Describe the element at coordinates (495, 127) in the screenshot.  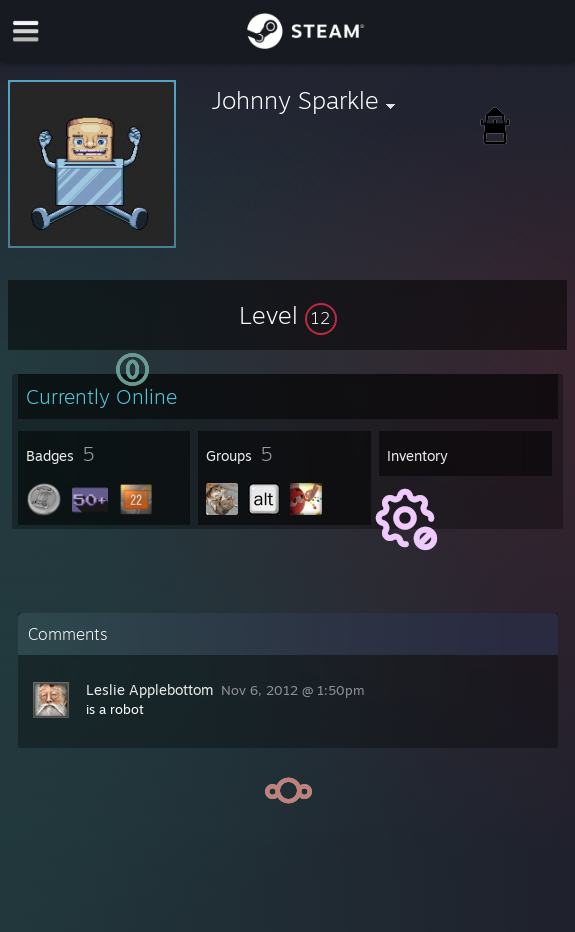
I see `access website accessibility or guidance features` at that location.